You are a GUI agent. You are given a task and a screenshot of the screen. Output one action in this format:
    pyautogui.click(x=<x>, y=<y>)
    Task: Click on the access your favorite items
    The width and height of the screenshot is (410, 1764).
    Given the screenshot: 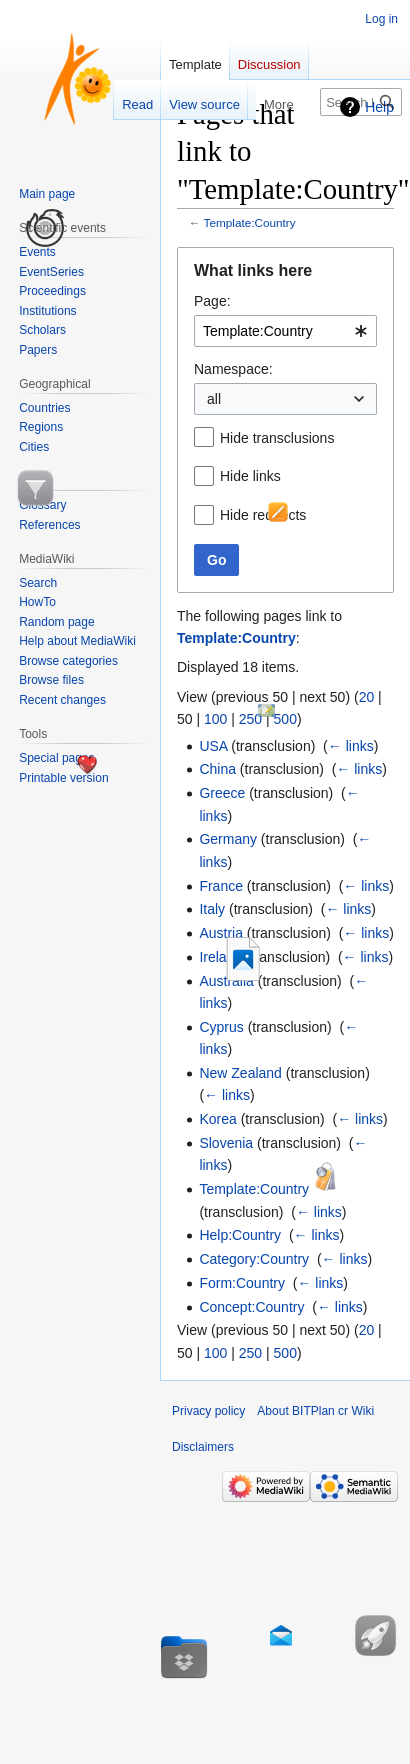 What is the action you would take?
    pyautogui.click(x=88, y=765)
    